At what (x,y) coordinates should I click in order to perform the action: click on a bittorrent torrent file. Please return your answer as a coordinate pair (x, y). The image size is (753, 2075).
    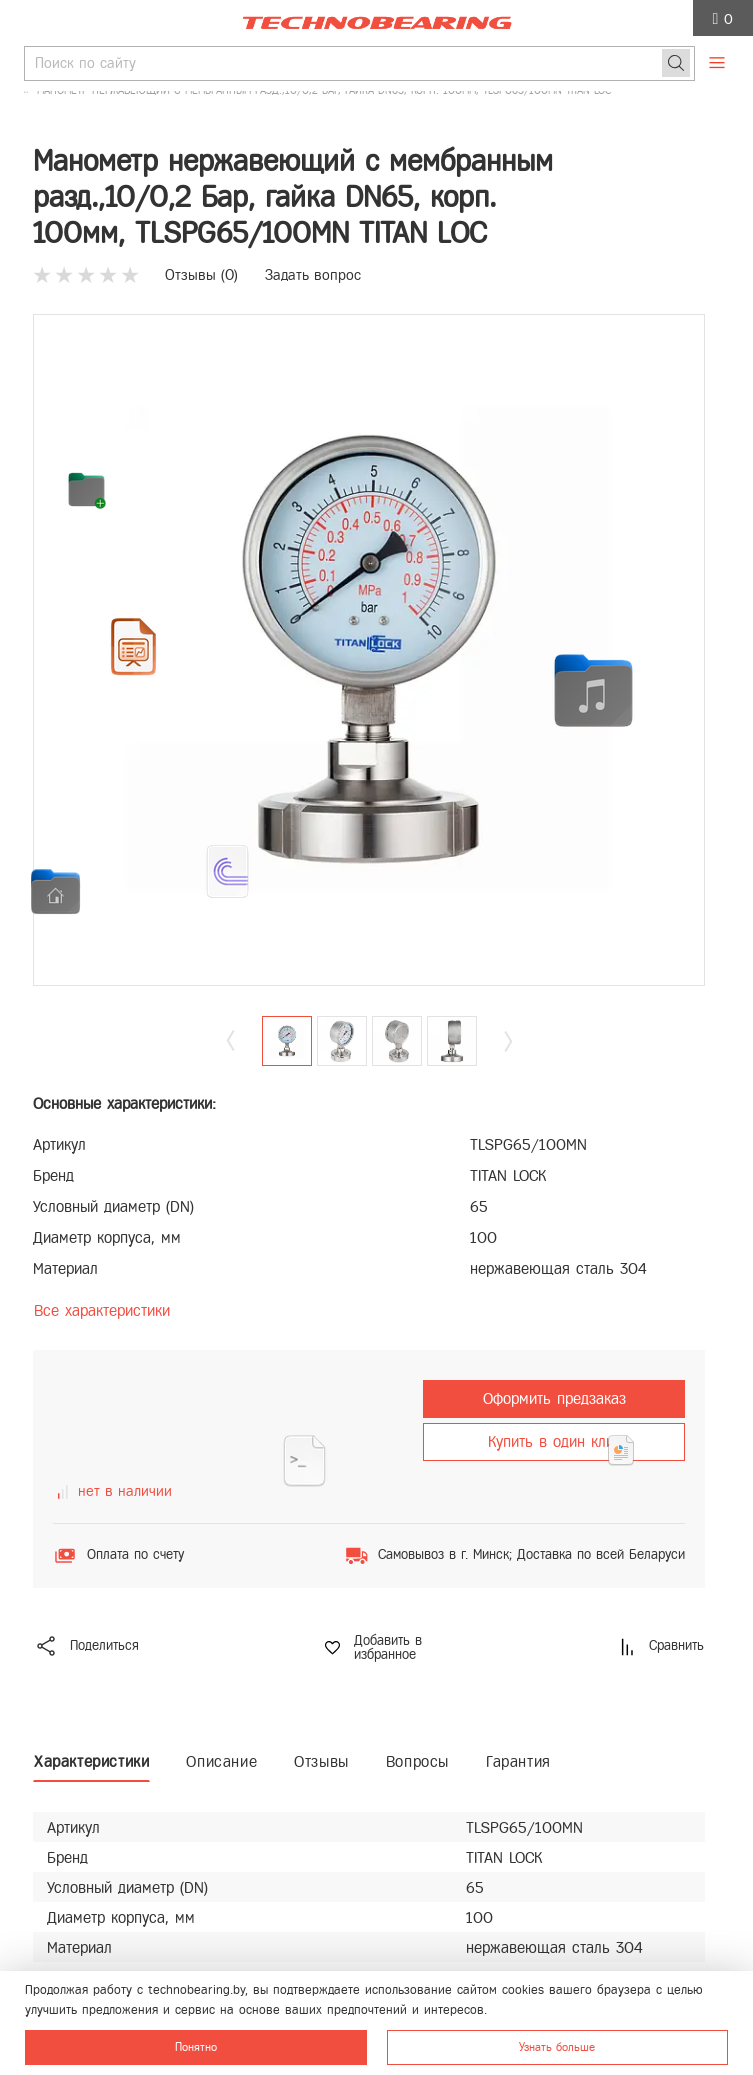
    Looking at the image, I should click on (227, 871).